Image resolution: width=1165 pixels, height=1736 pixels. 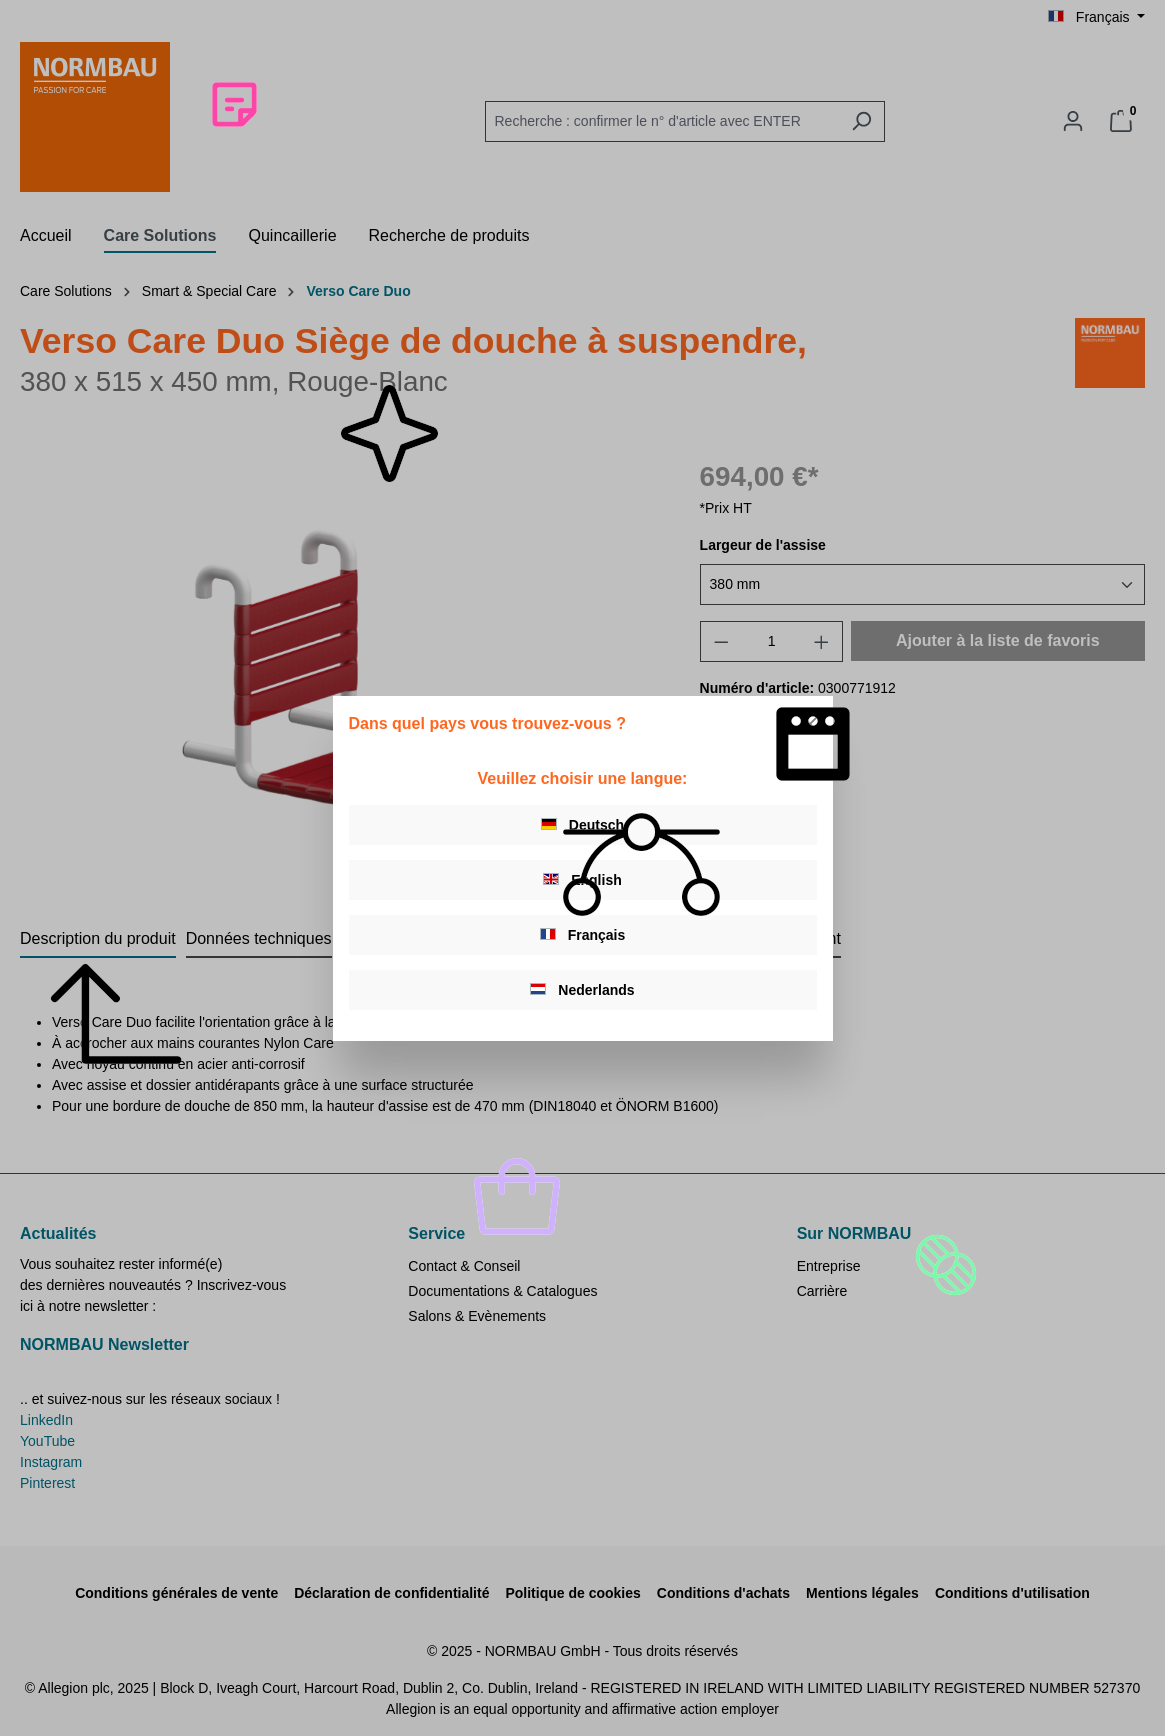 What do you see at coordinates (641, 864) in the screenshot?
I see `edit vector path or bezier curve` at bounding box center [641, 864].